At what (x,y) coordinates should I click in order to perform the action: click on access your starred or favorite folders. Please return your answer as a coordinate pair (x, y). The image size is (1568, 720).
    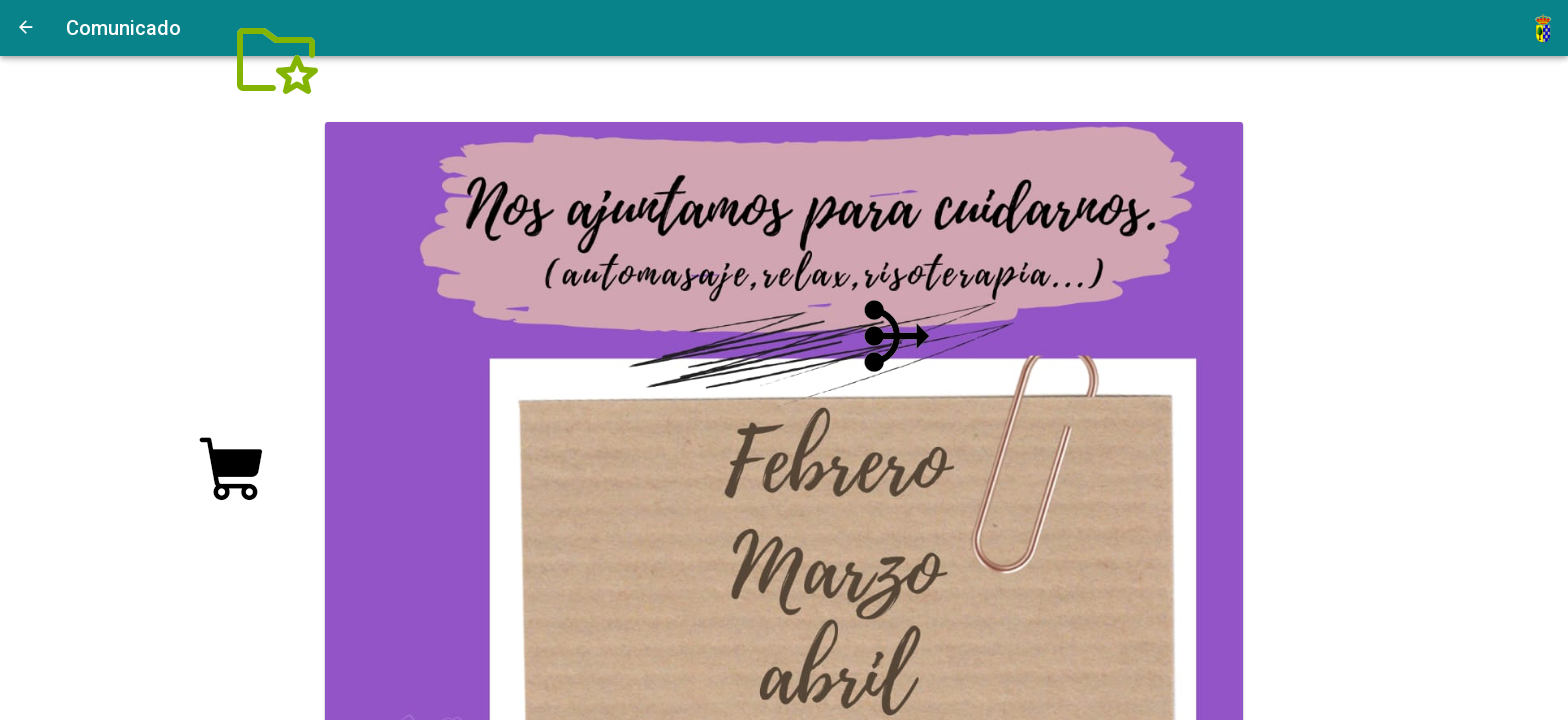
    Looking at the image, I should click on (276, 58).